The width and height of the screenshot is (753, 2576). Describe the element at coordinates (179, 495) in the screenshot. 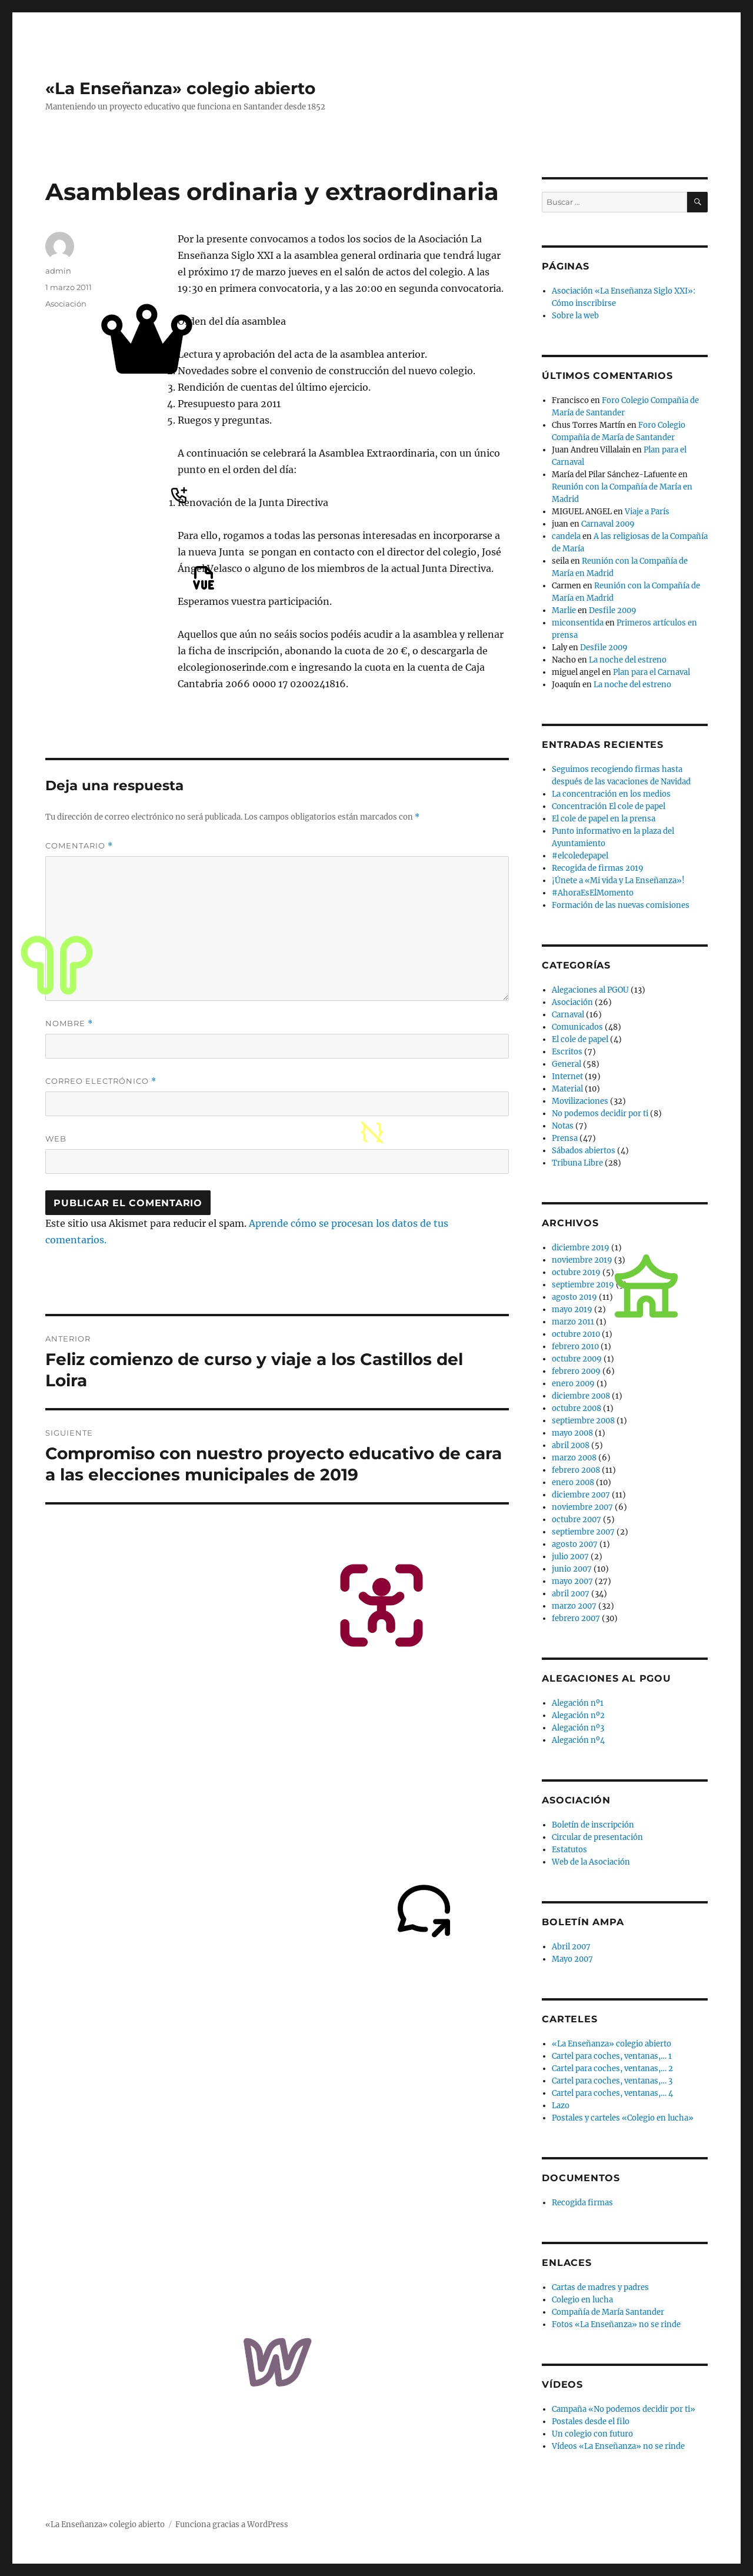

I see `add a new contact` at that location.